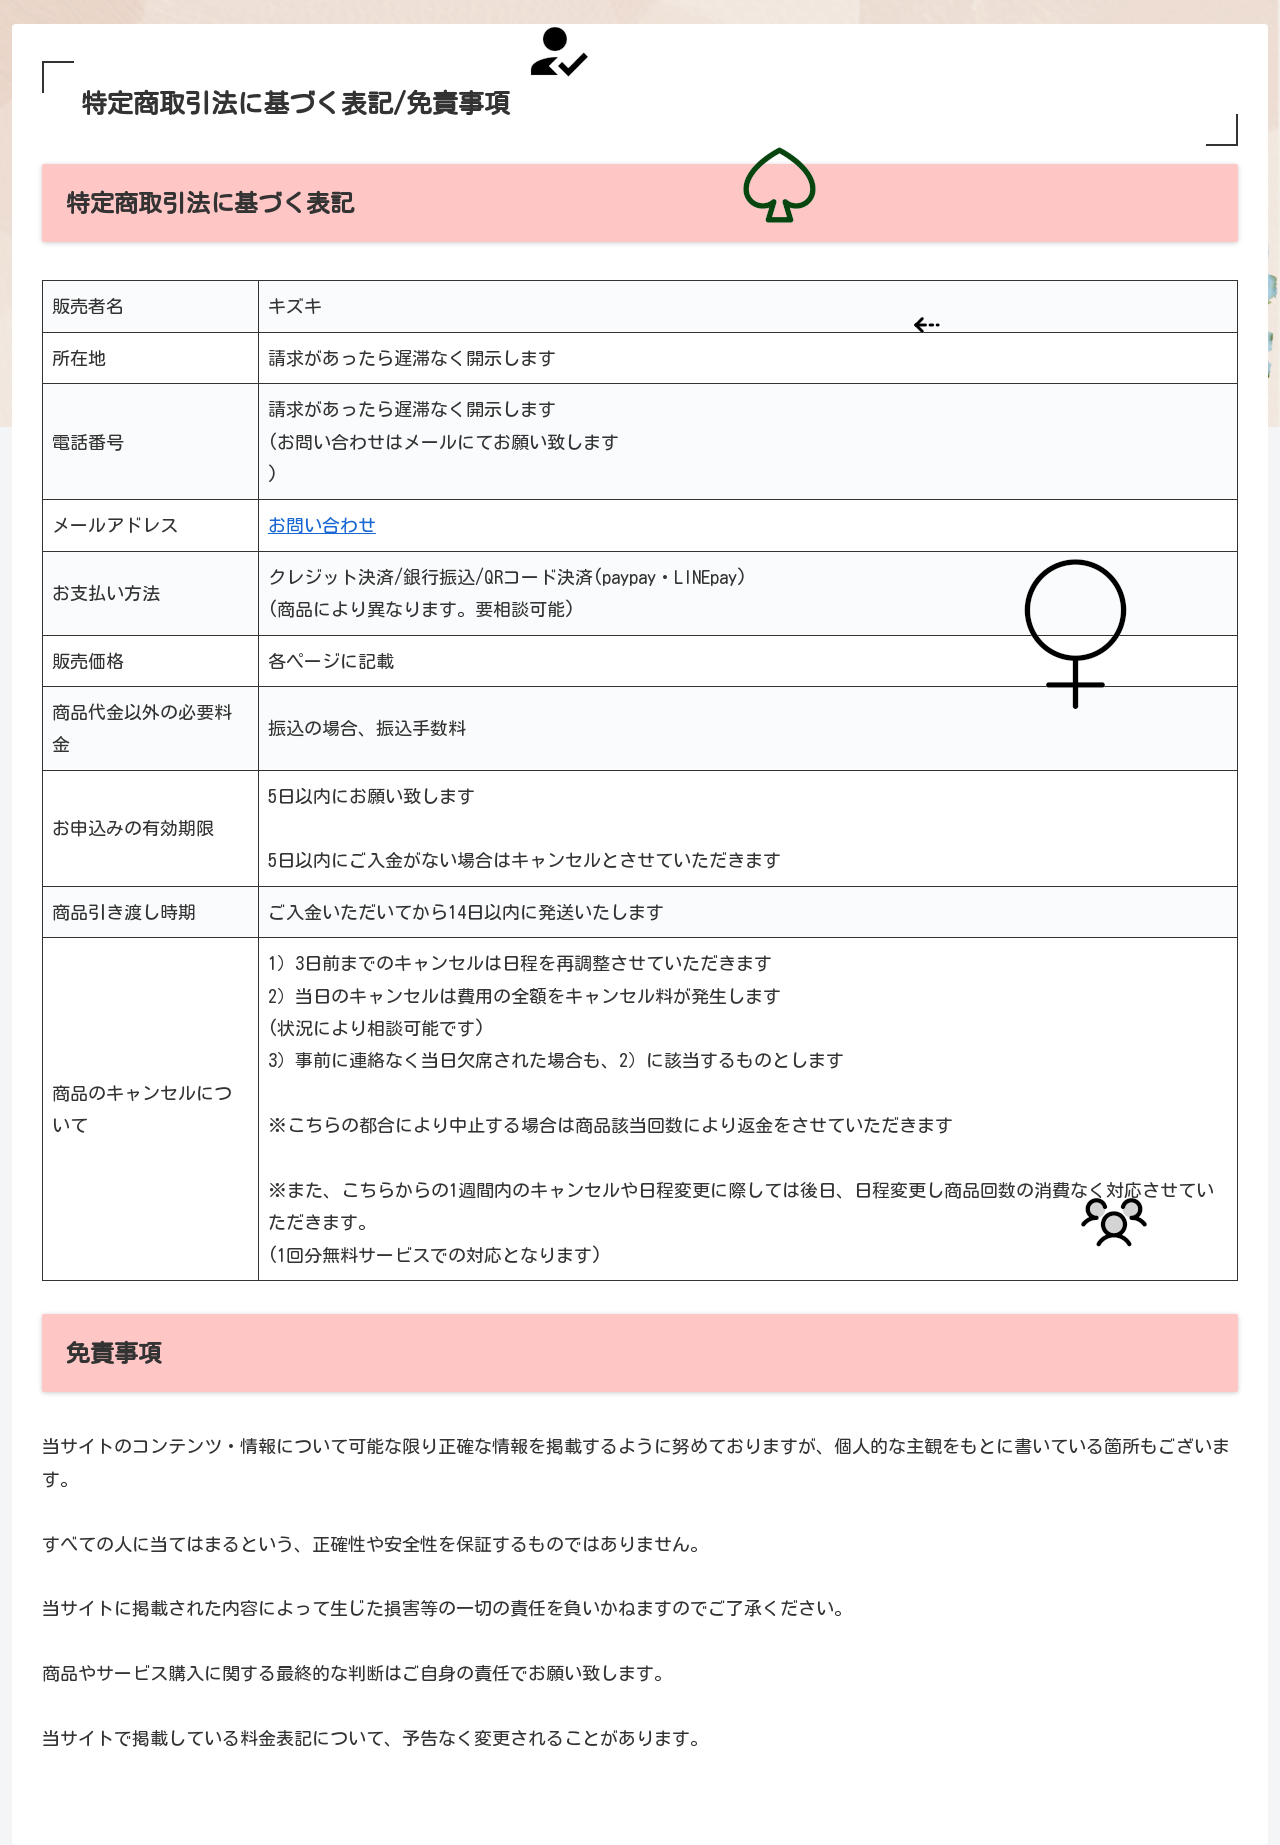  Describe the element at coordinates (558, 51) in the screenshot. I see `verify or approve a user account` at that location.